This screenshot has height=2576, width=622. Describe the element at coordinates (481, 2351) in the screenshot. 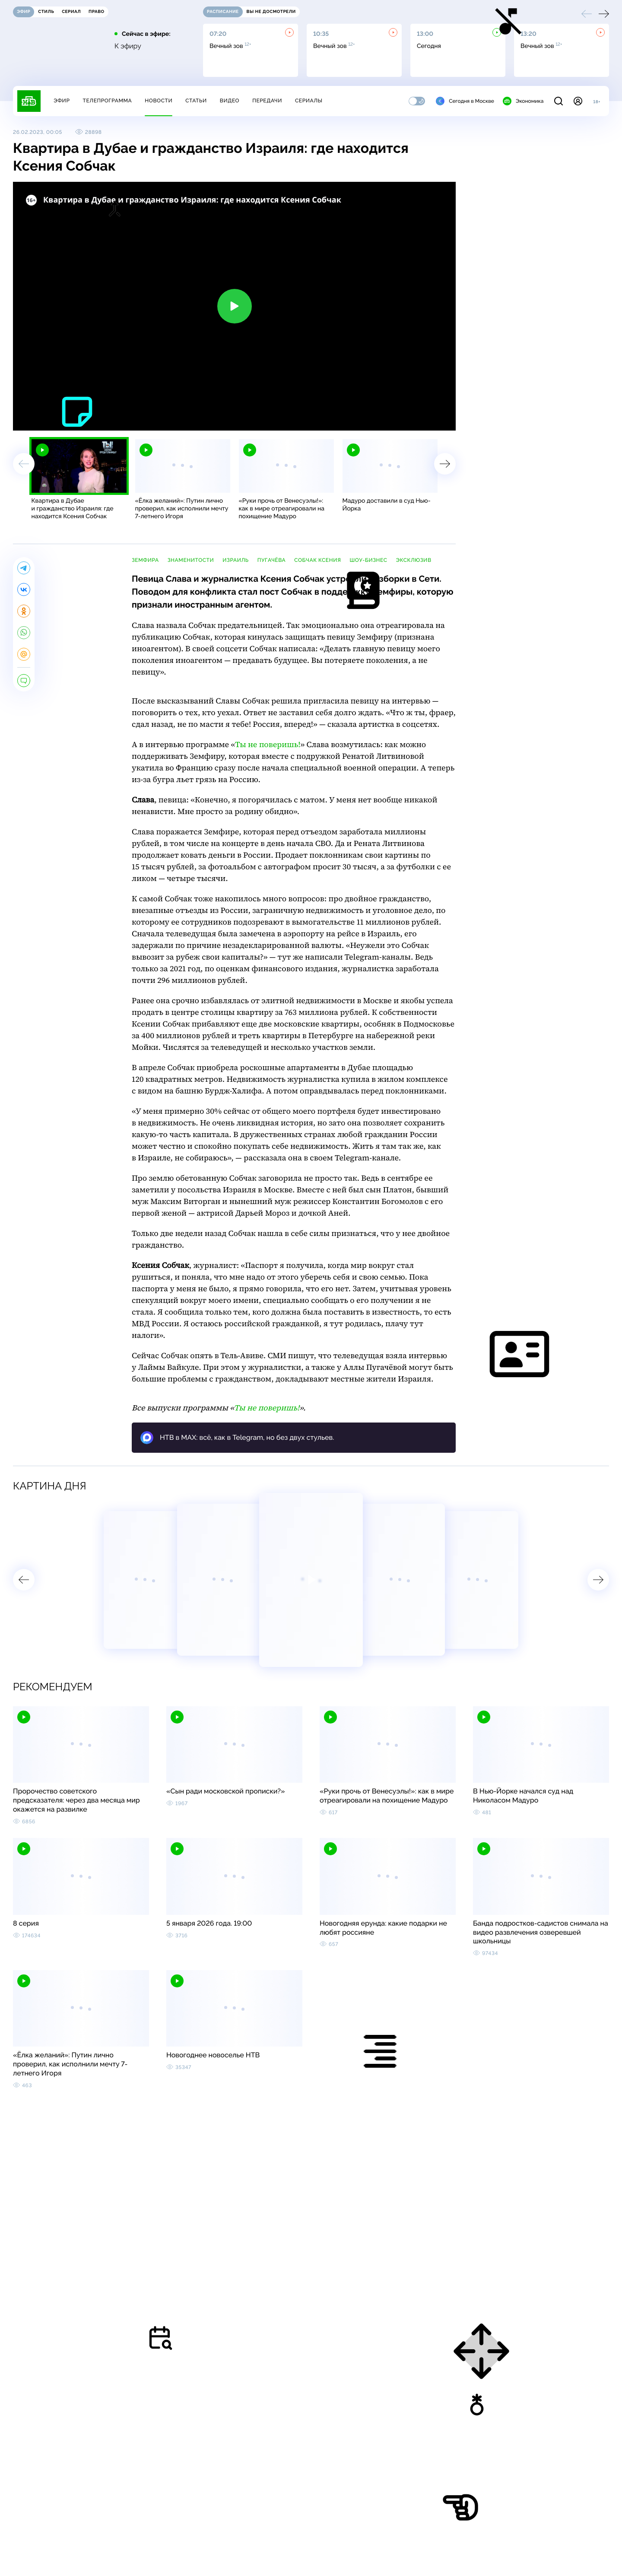

I see `expand content in all directions` at that location.